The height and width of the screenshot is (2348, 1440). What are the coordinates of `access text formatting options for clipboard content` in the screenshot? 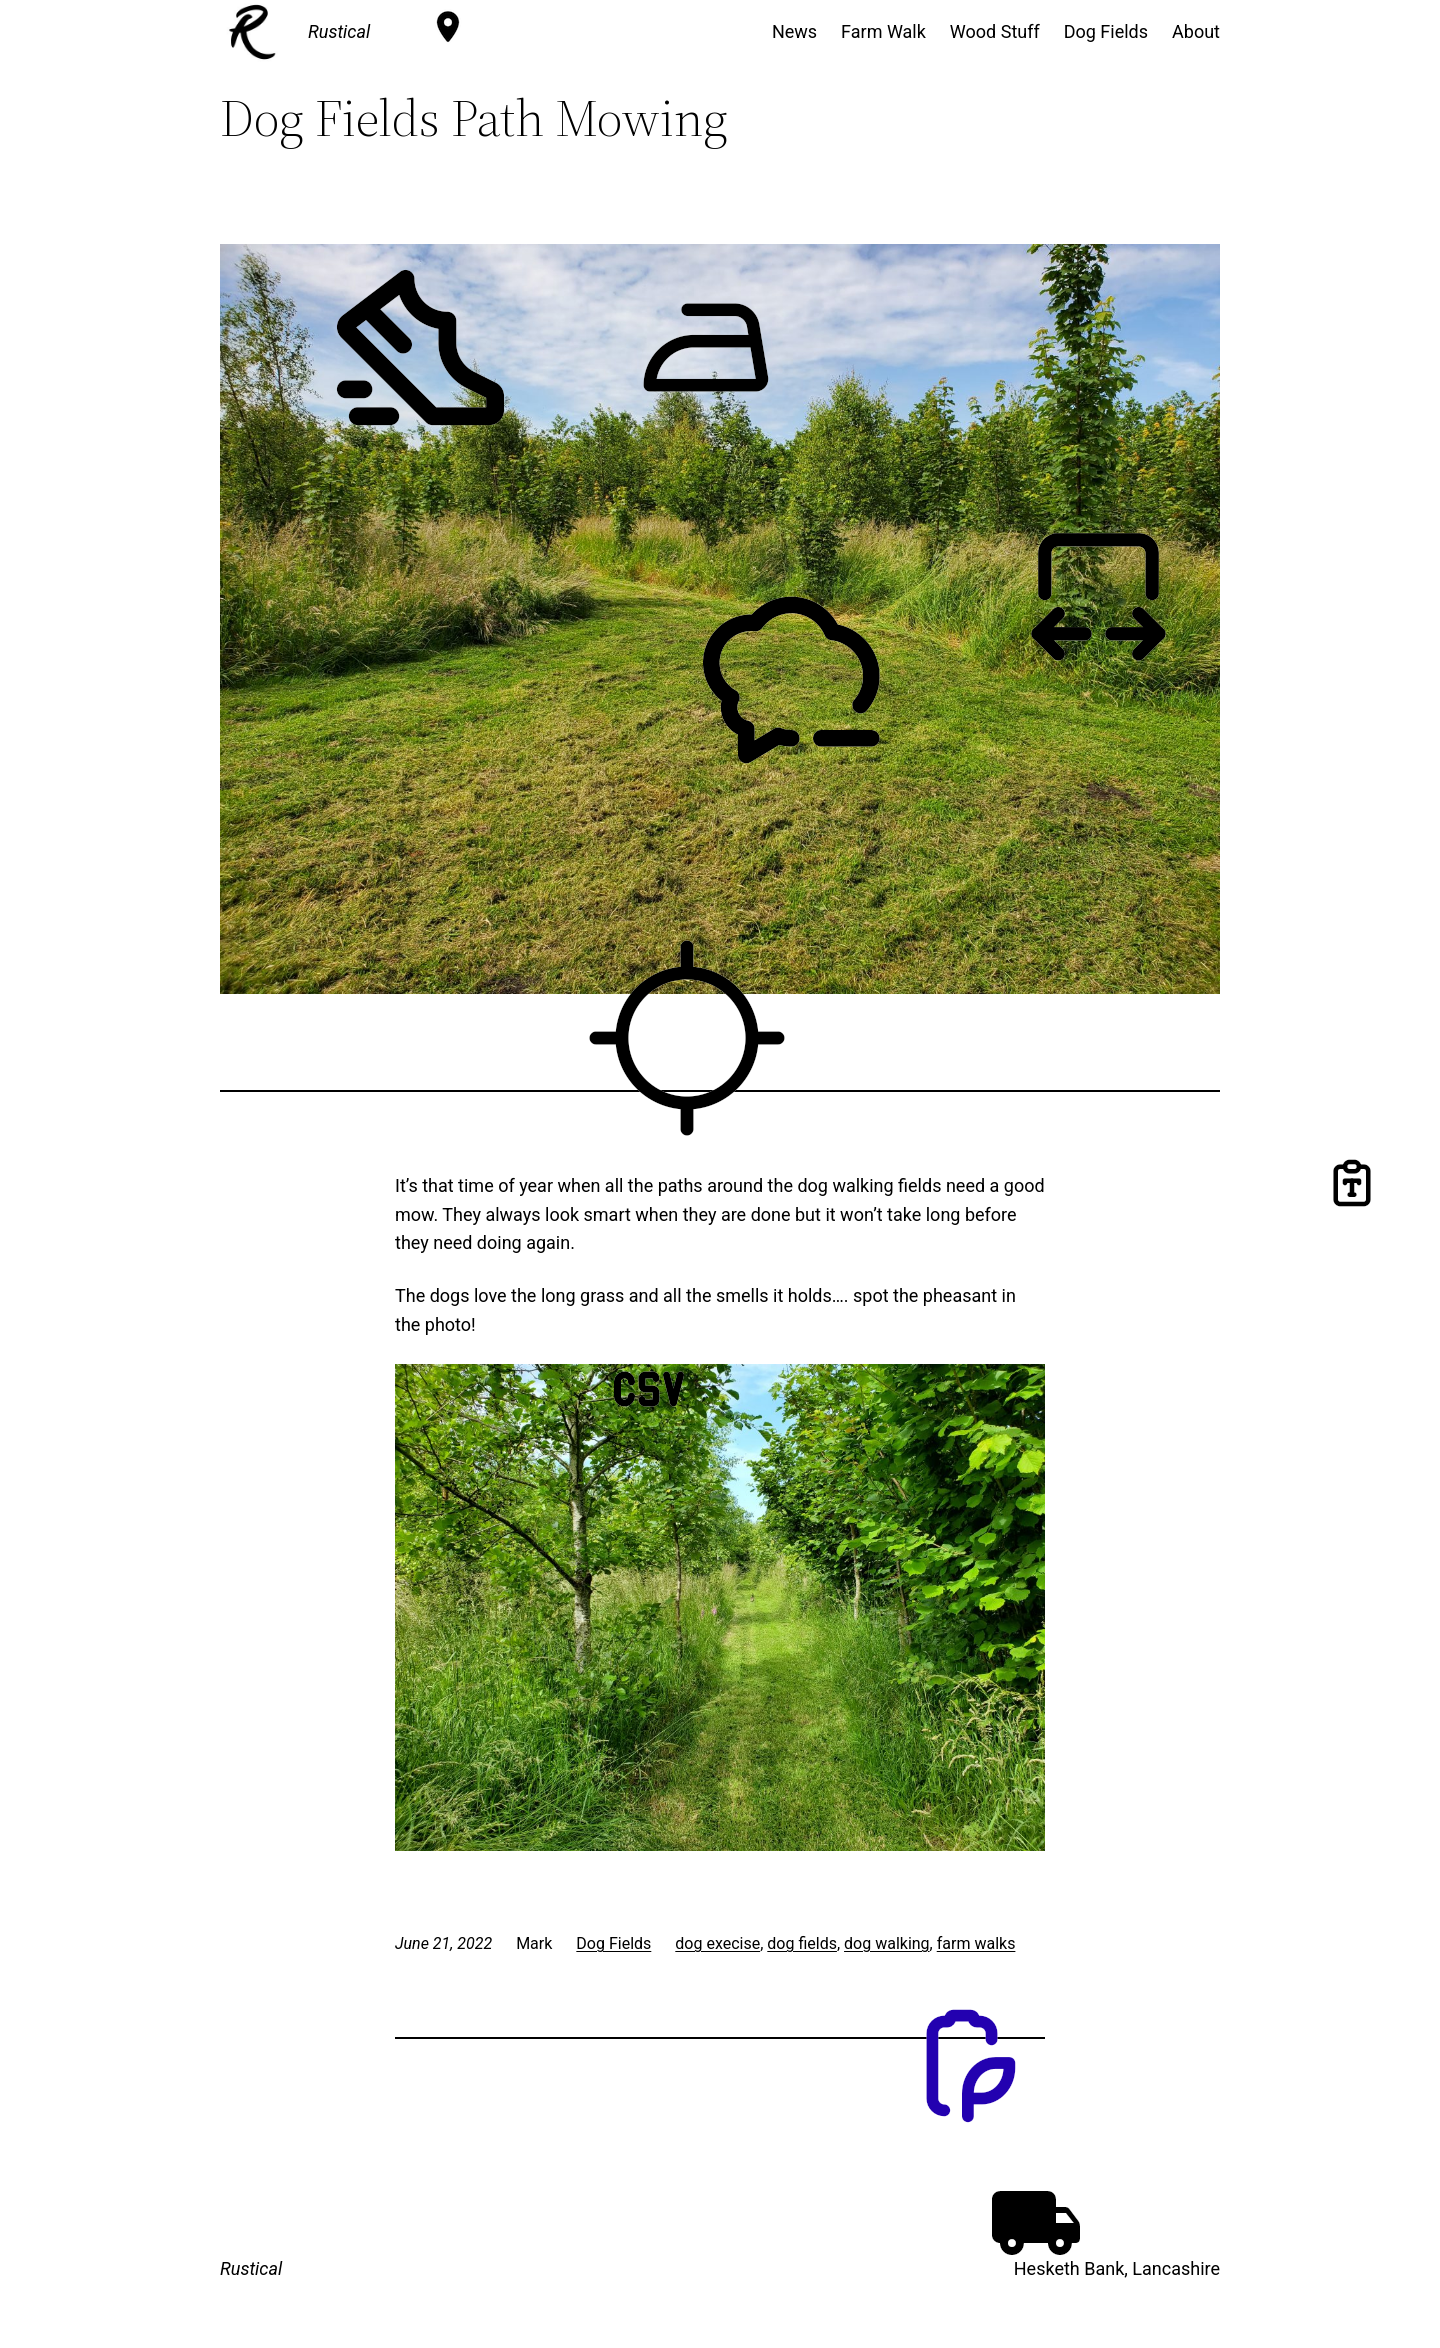 It's located at (1352, 1183).